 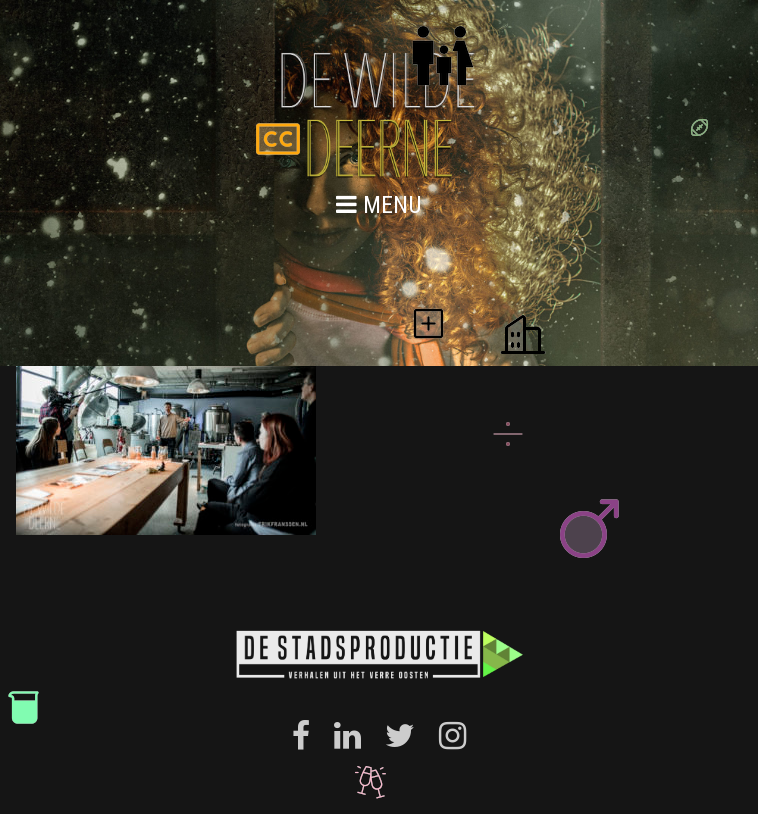 What do you see at coordinates (371, 782) in the screenshot?
I see `celebrate an achievement or milestone` at bounding box center [371, 782].